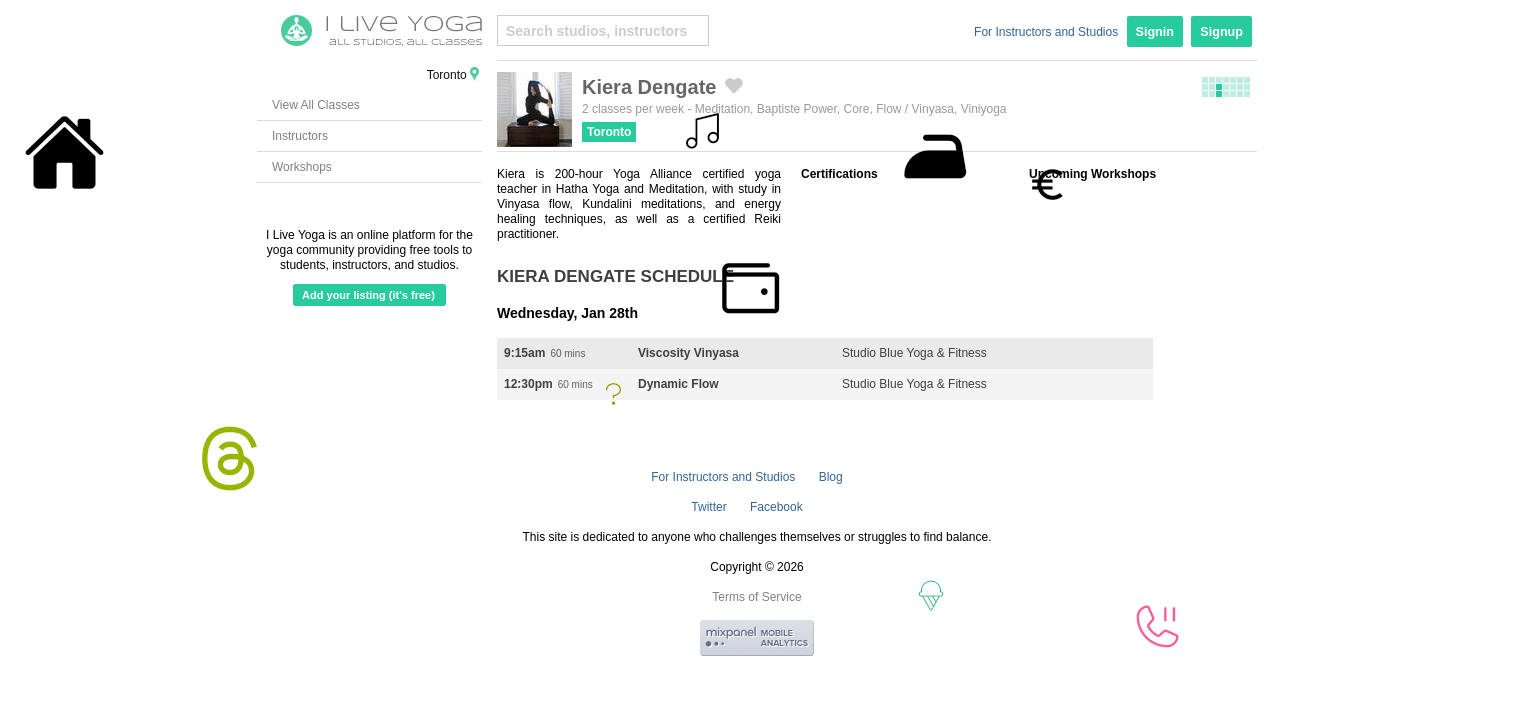 The height and width of the screenshot is (720, 1514). Describe the element at coordinates (749, 290) in the screenshot. I see `access your wallet or payment methods` at that location.